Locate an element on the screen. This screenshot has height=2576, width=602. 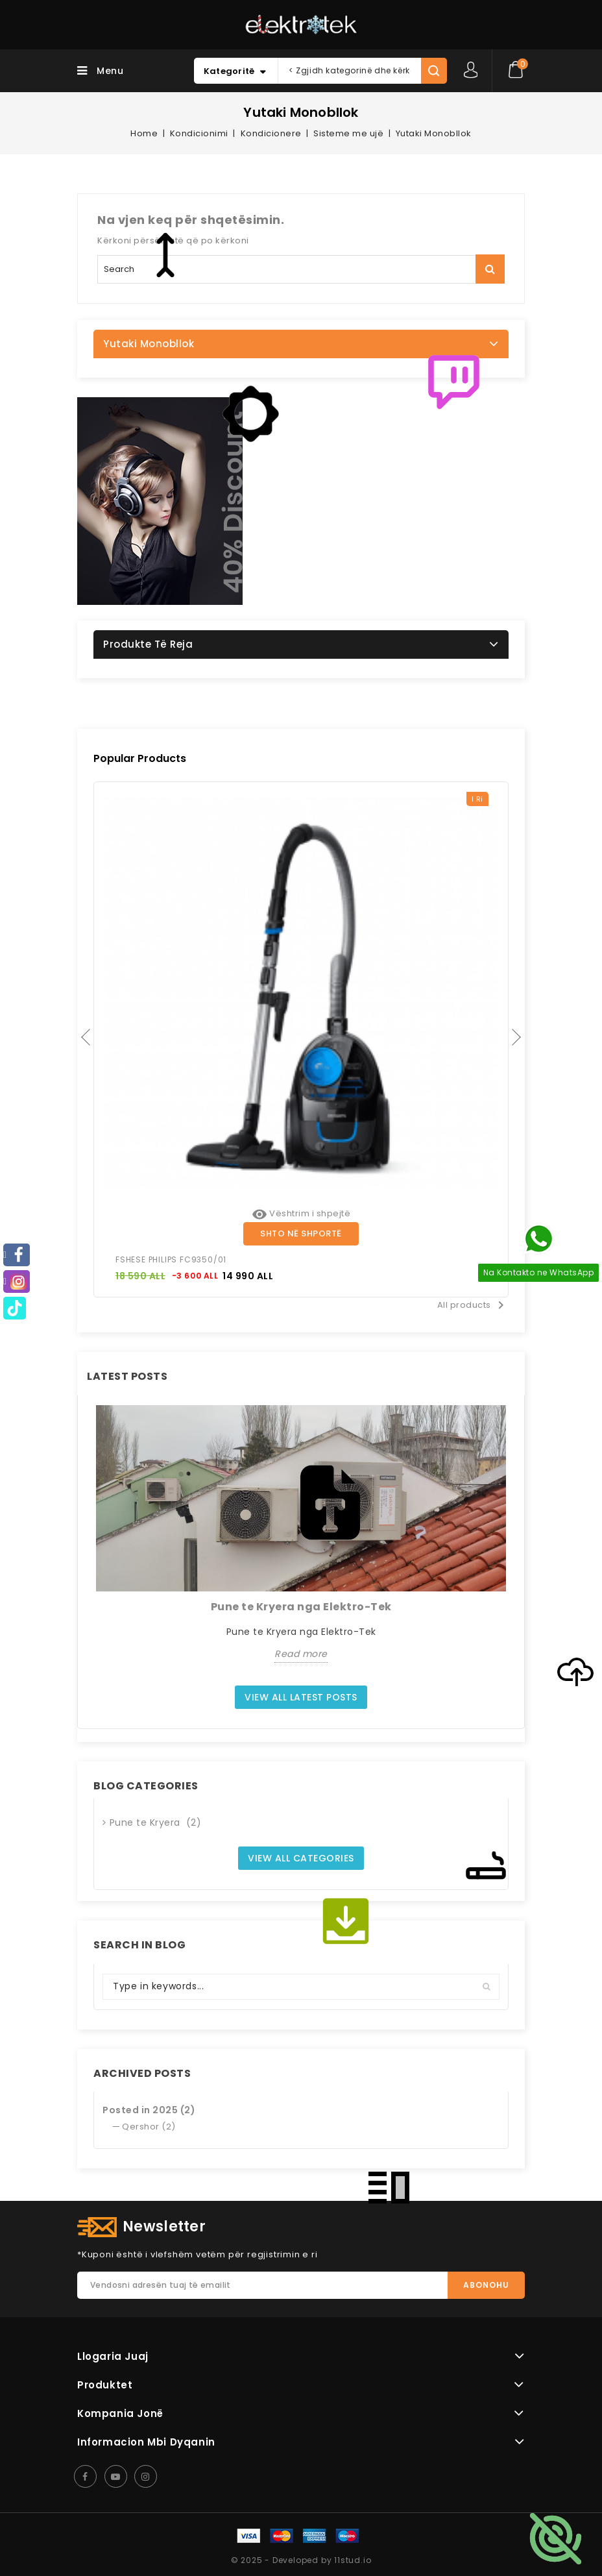
open twitch app or website is located at coordinates (453, 380).